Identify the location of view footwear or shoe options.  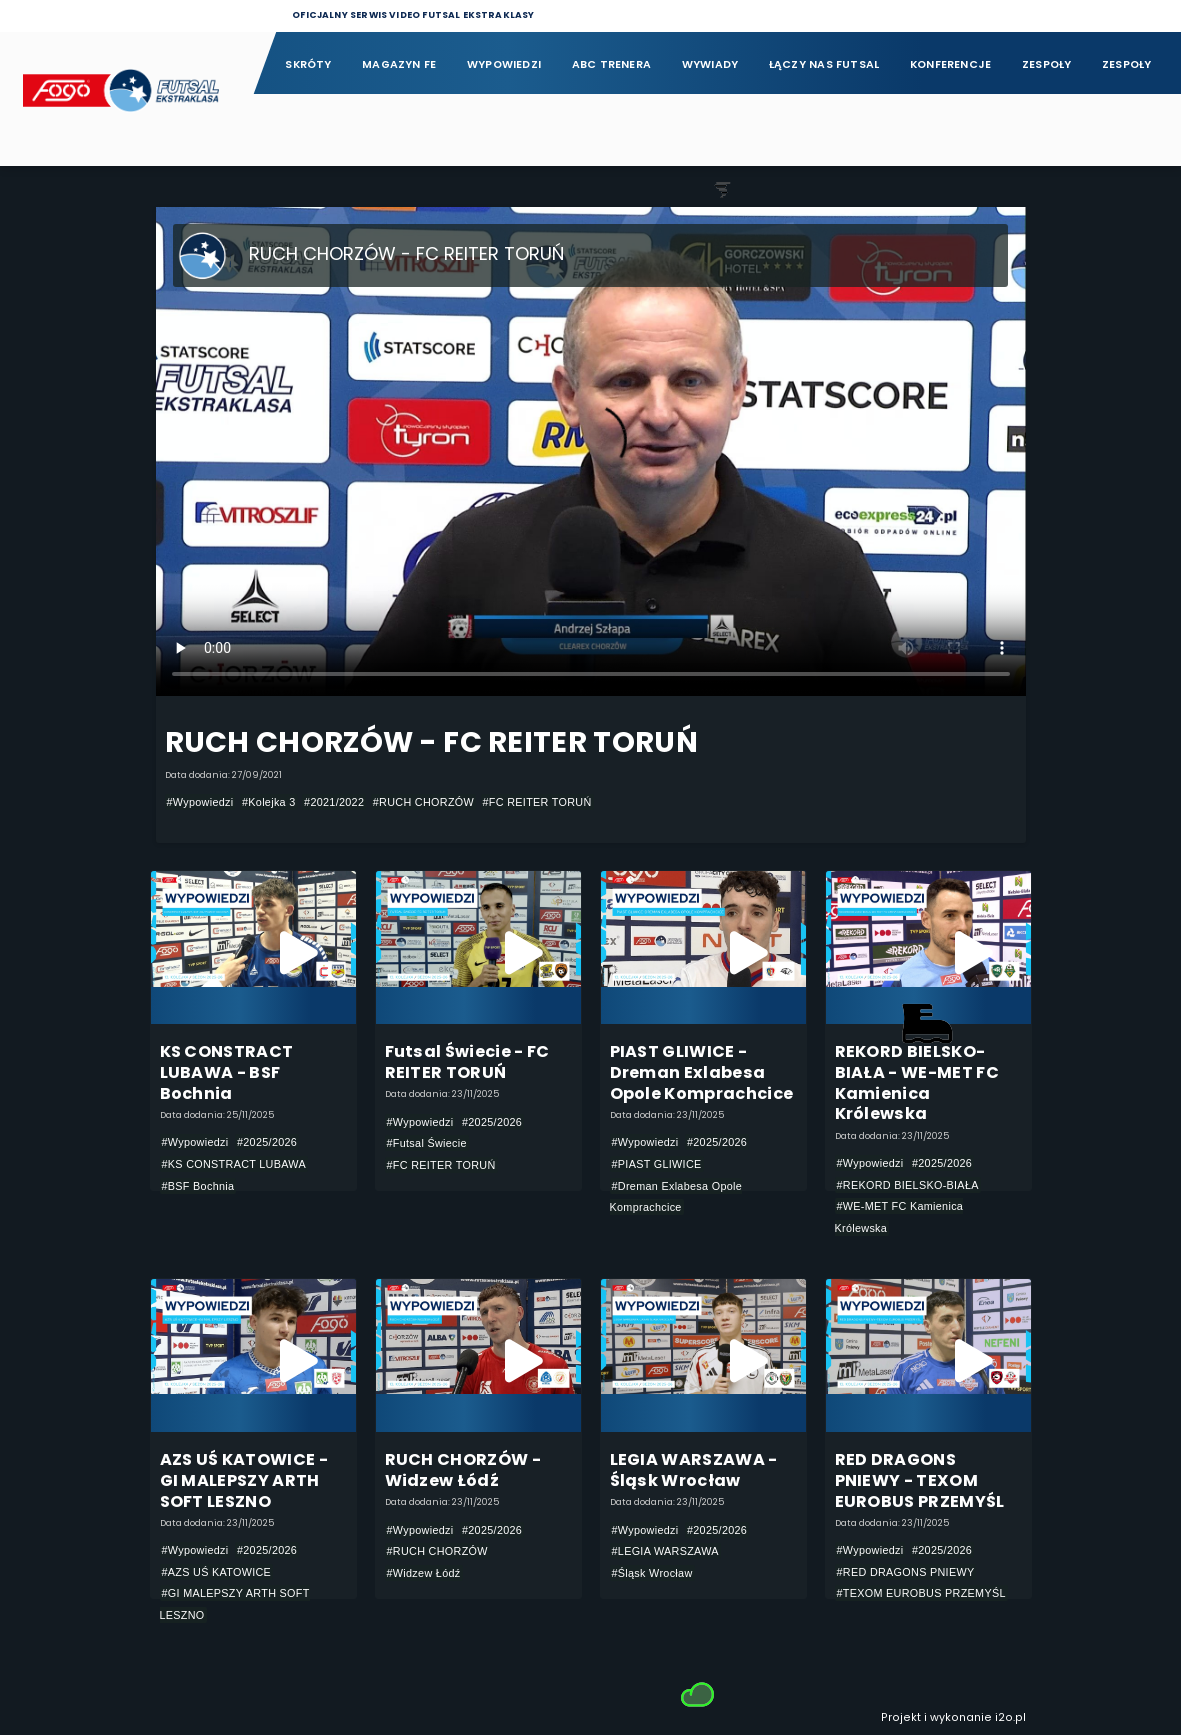
(925, 1023).